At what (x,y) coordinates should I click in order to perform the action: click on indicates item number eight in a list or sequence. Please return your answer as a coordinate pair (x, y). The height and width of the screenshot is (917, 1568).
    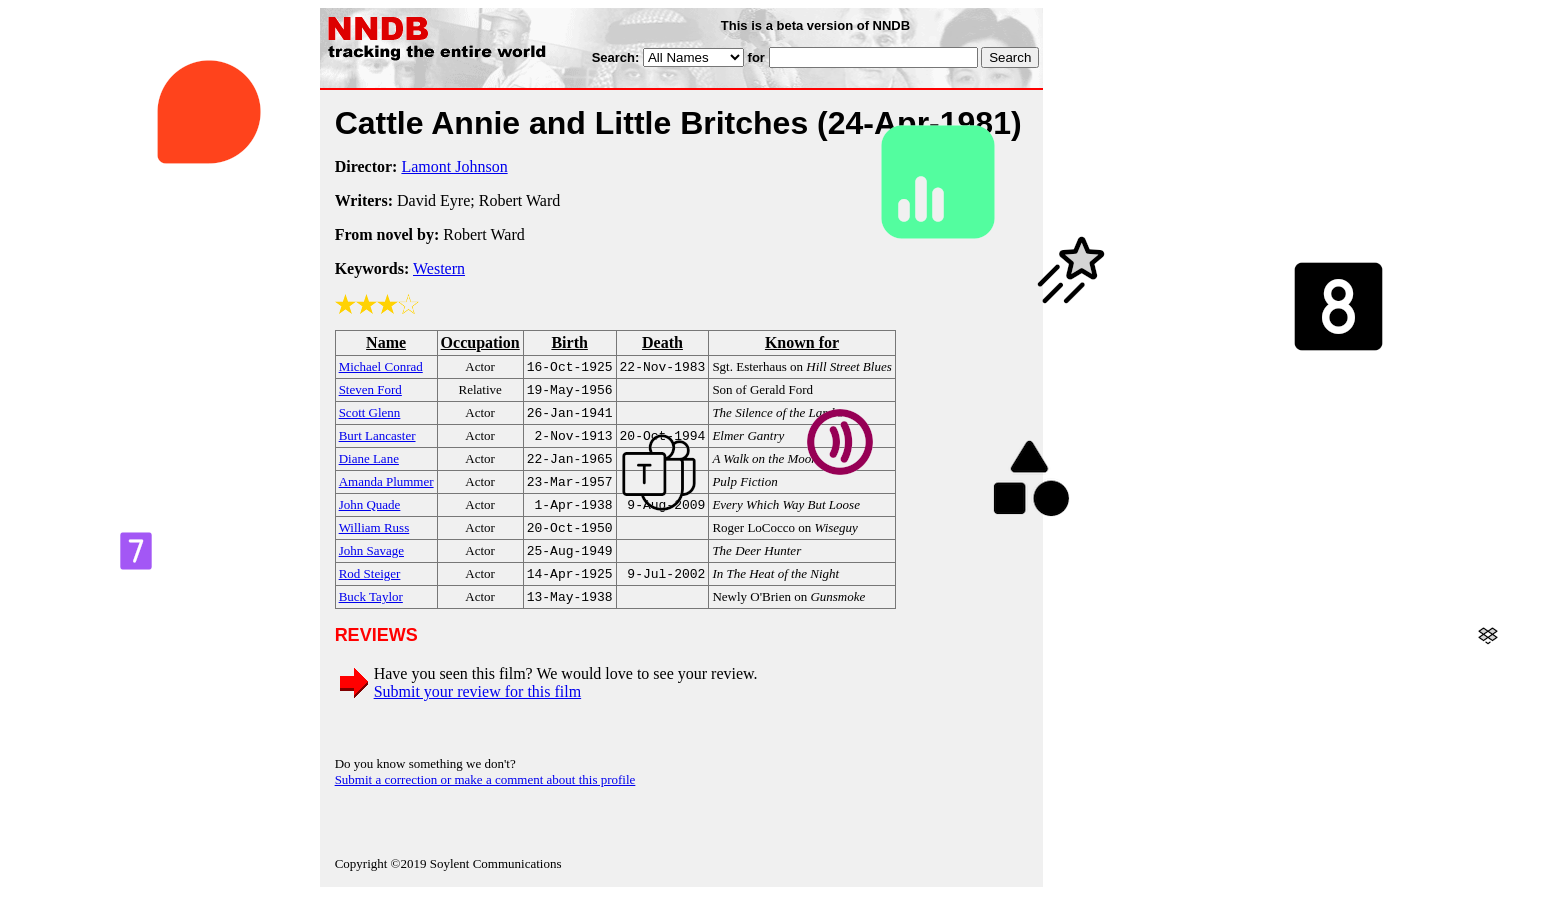
    Looking at the image, I should click on (1338, 306).